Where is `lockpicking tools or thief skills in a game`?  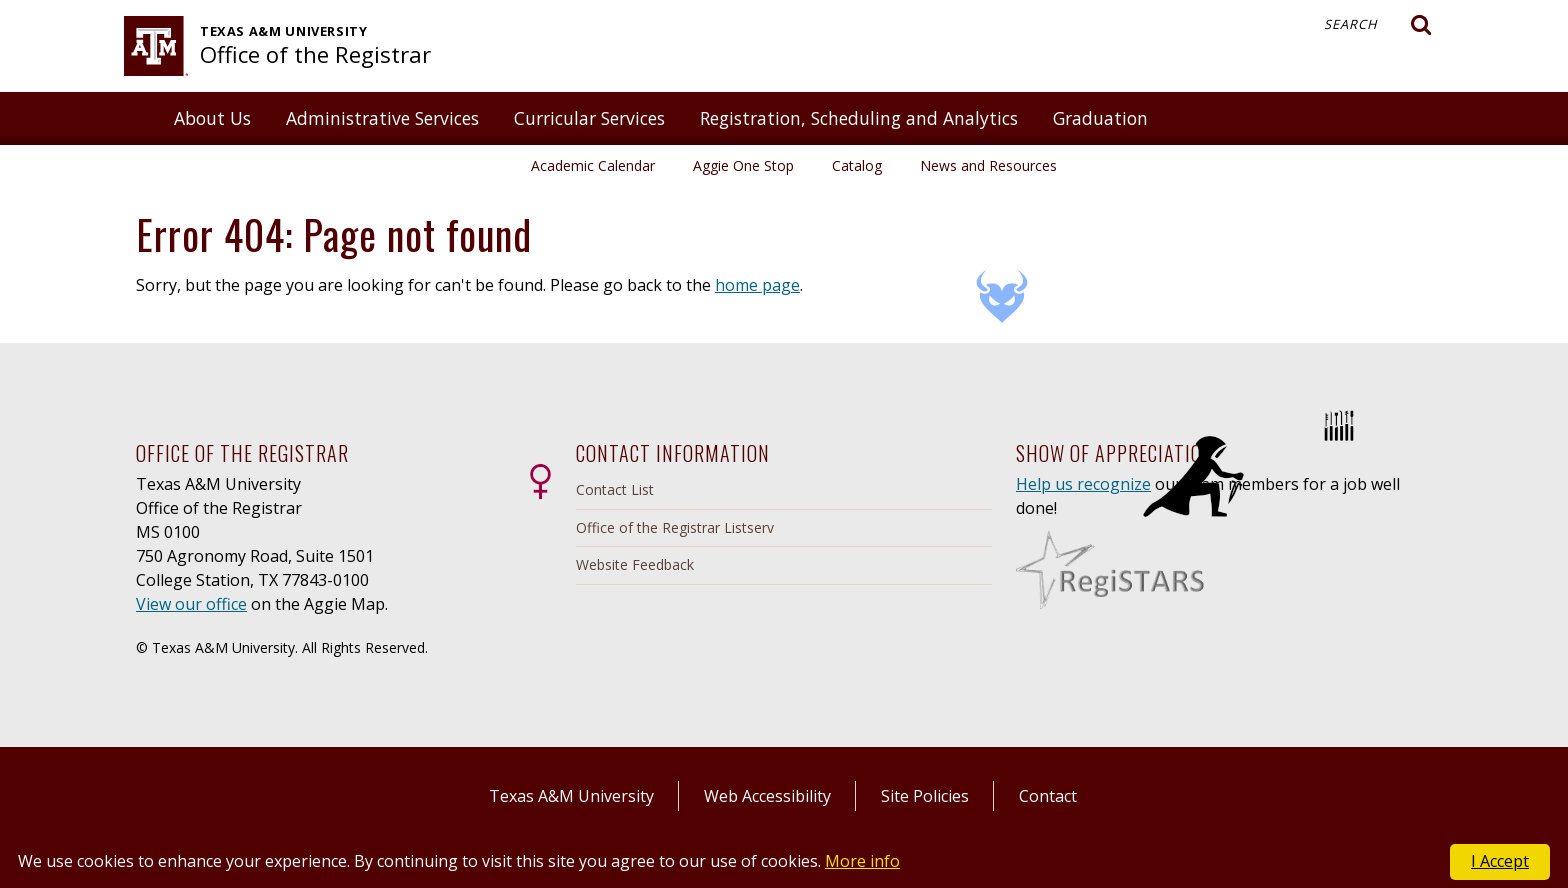 lockpicking tools or thief skills in a game is located at coordinates (1339, 425).